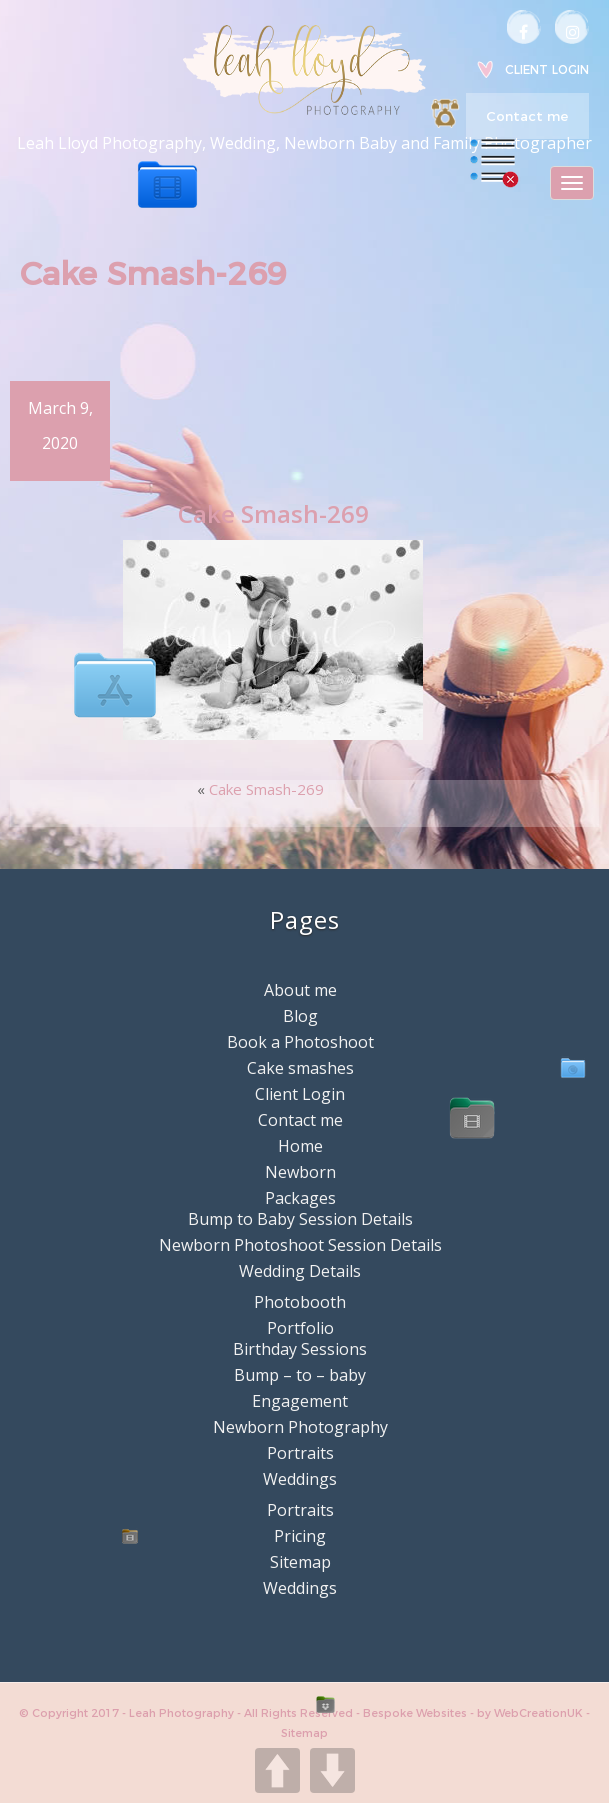  I want to click on open your videos folder, so click(167, 184).